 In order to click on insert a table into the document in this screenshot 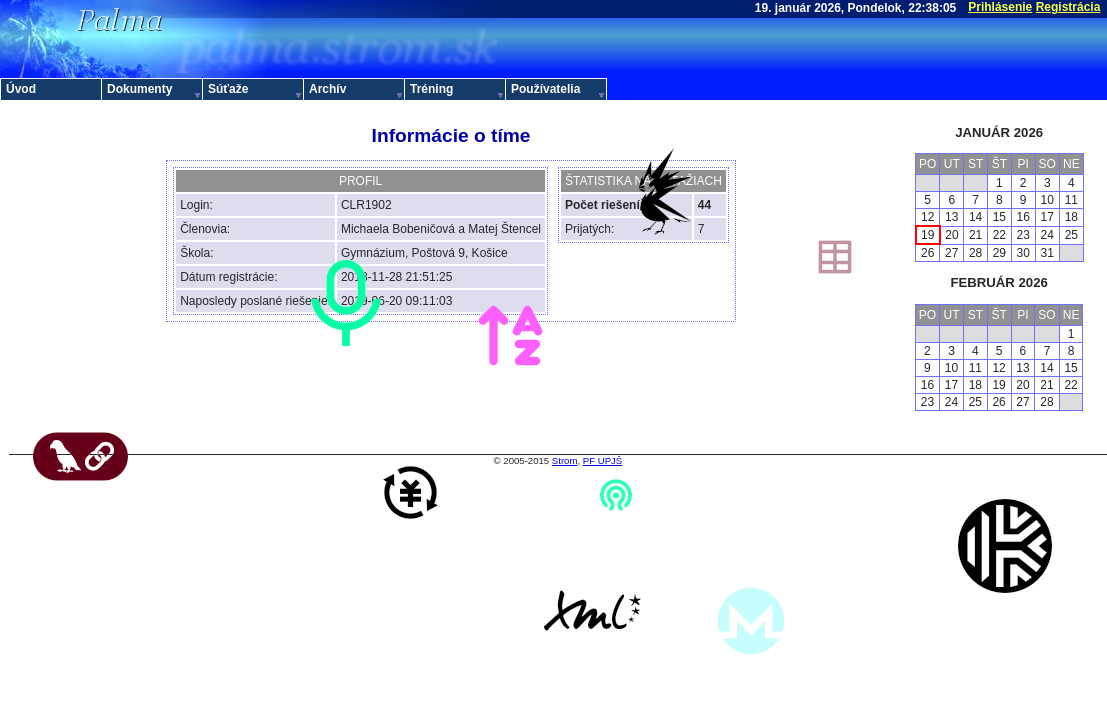, I will do `click(835, 257)`.